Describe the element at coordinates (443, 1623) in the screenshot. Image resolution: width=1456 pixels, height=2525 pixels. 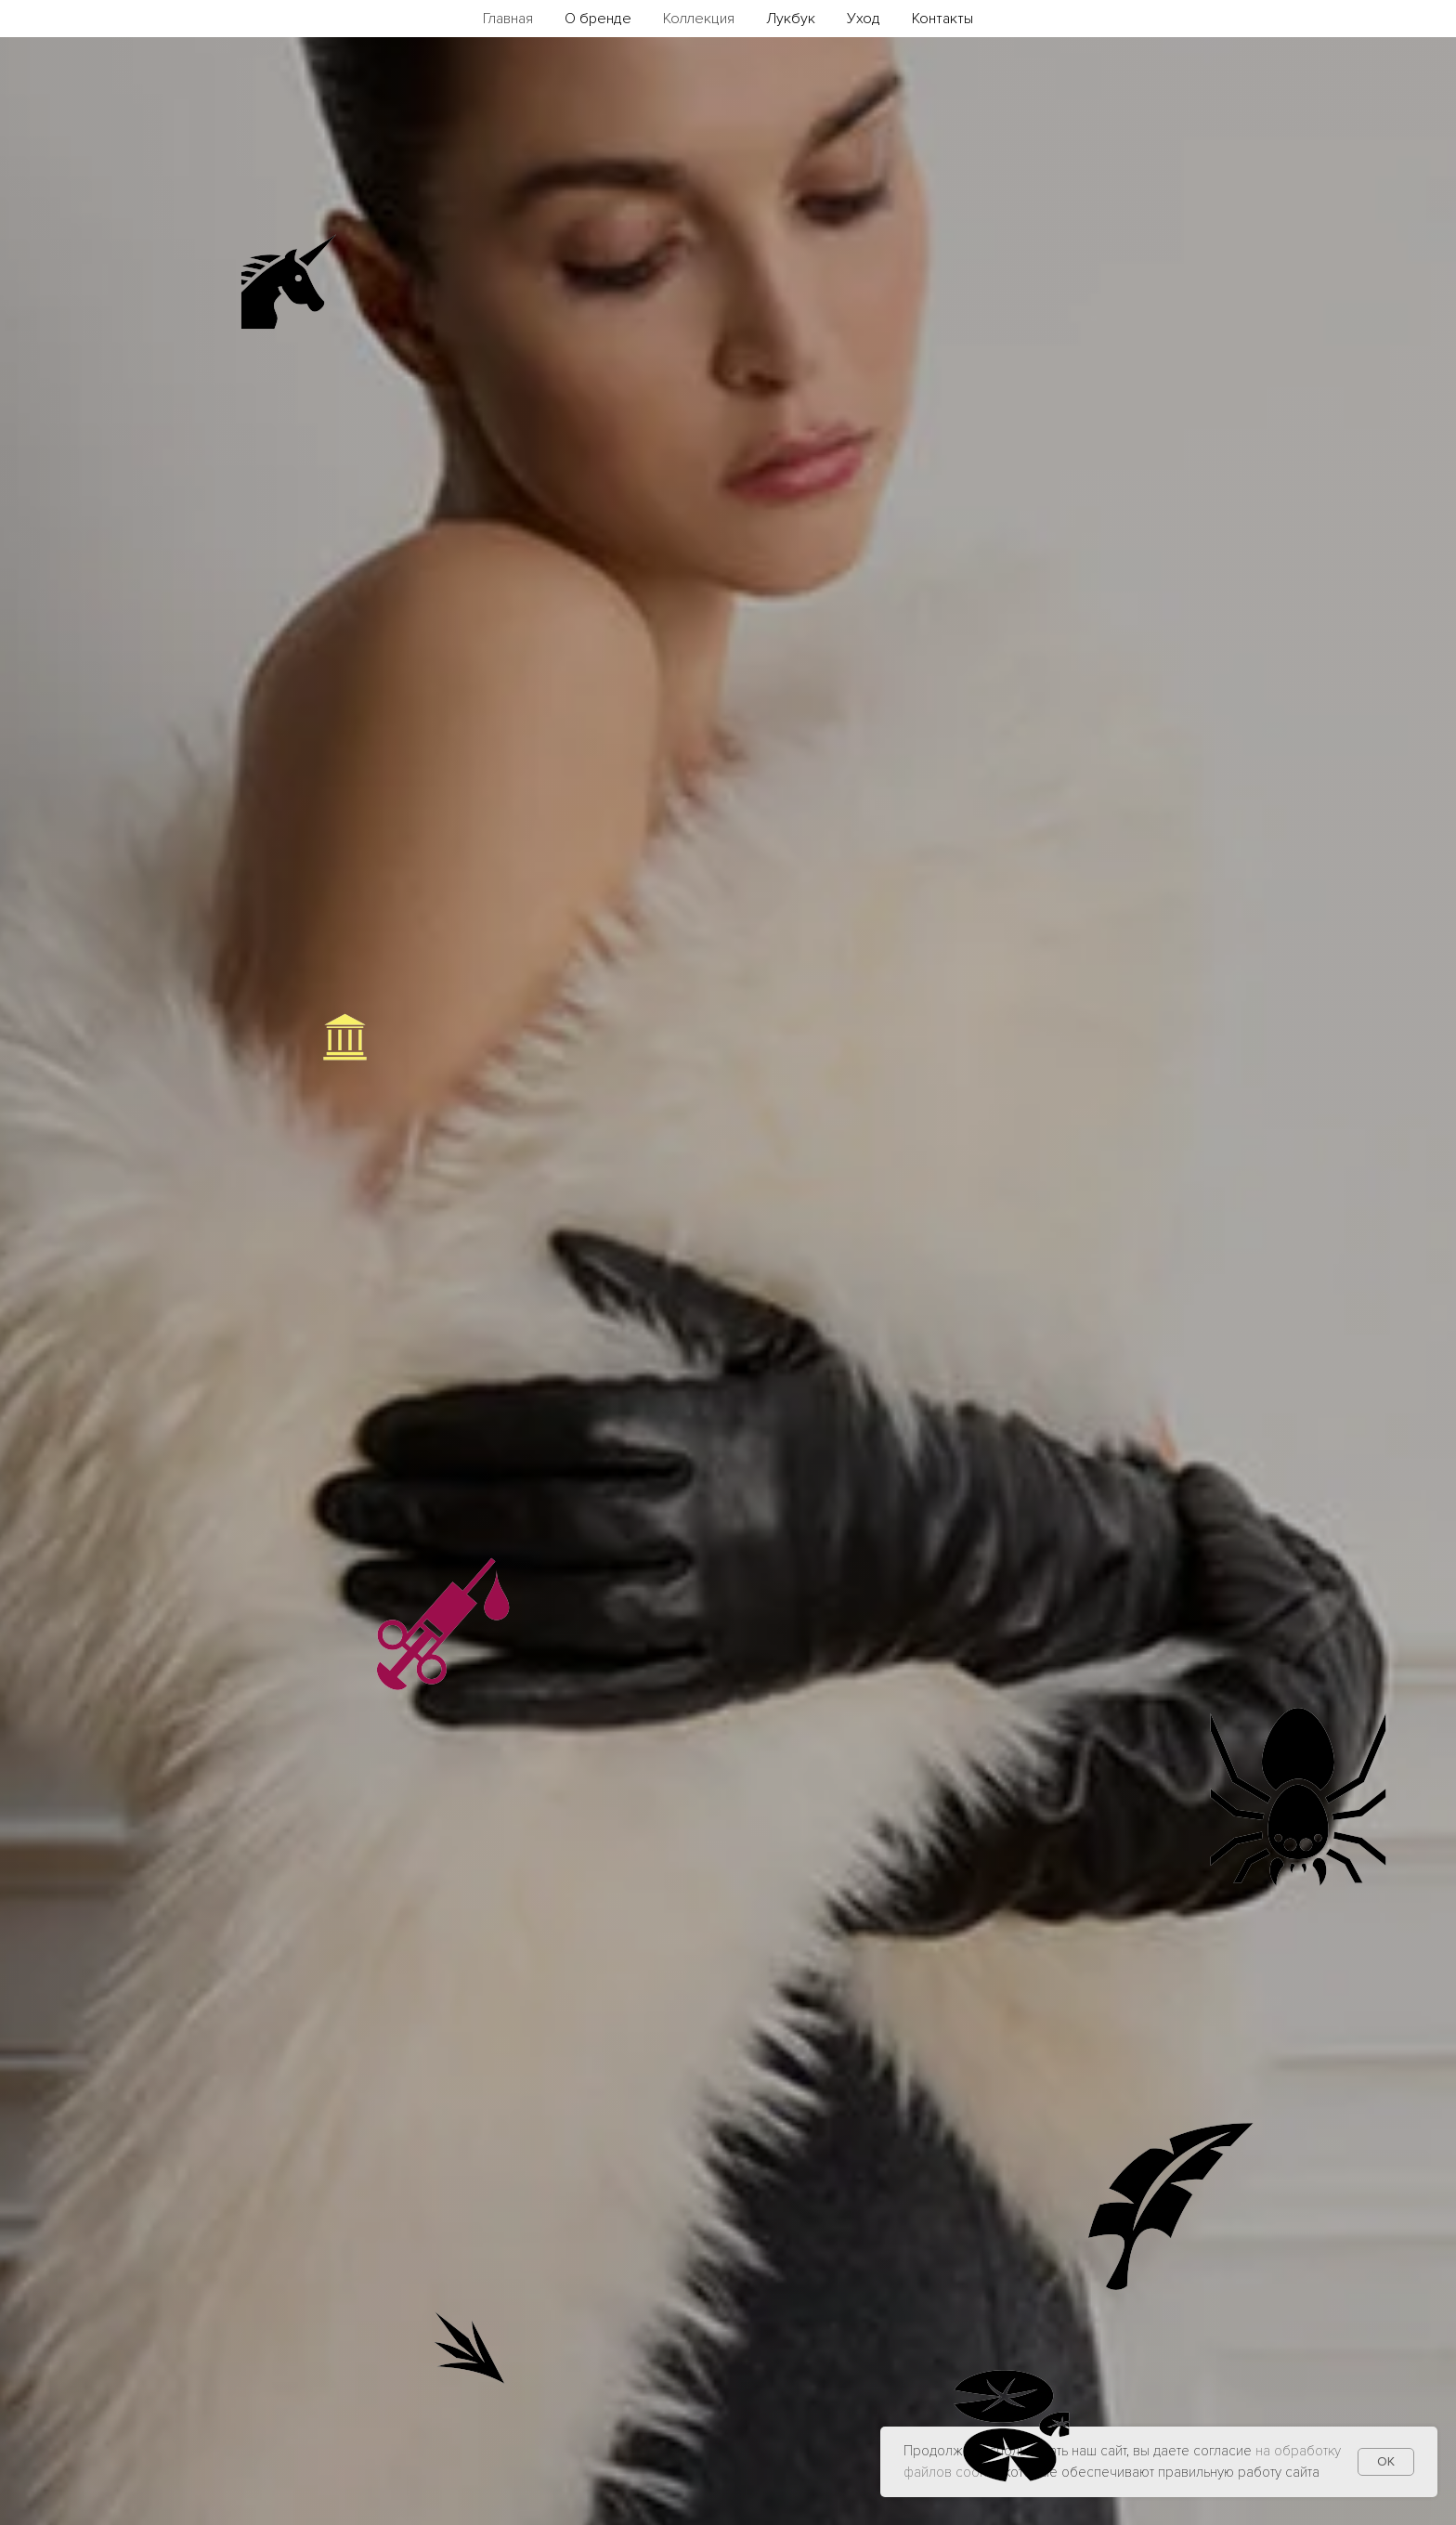
I see `indicates a medical test or blood sample` at that location.